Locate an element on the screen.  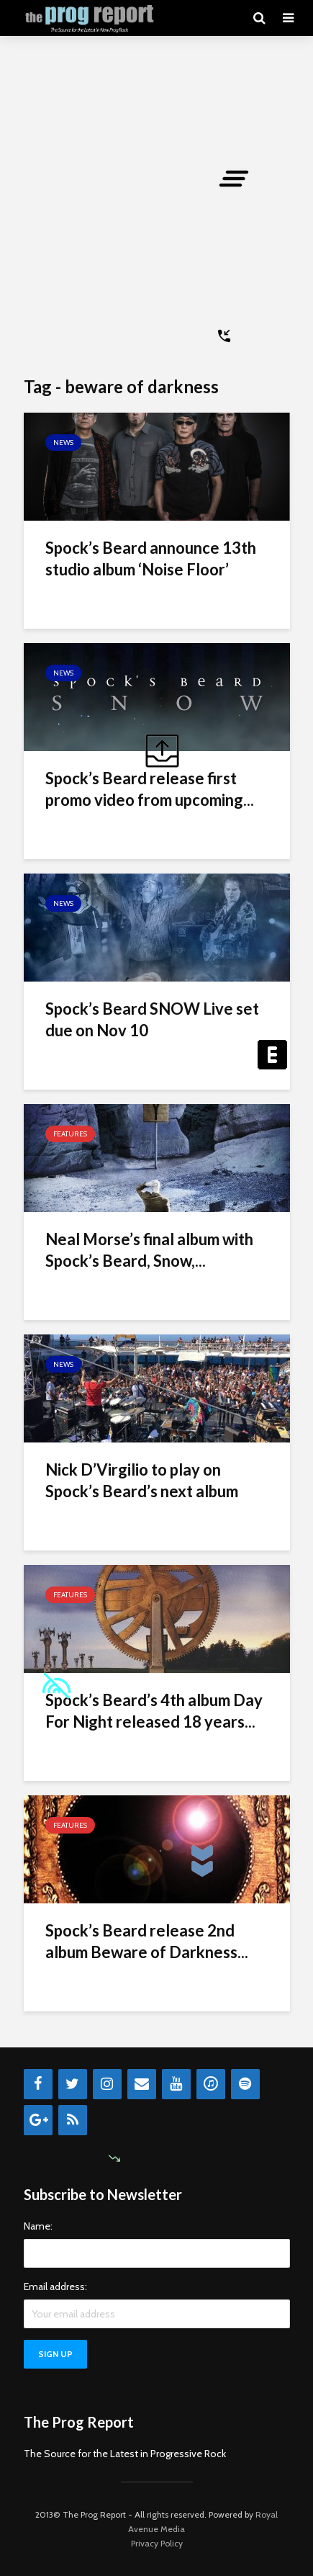
no internet connection is located at coordinates (56, 1685).